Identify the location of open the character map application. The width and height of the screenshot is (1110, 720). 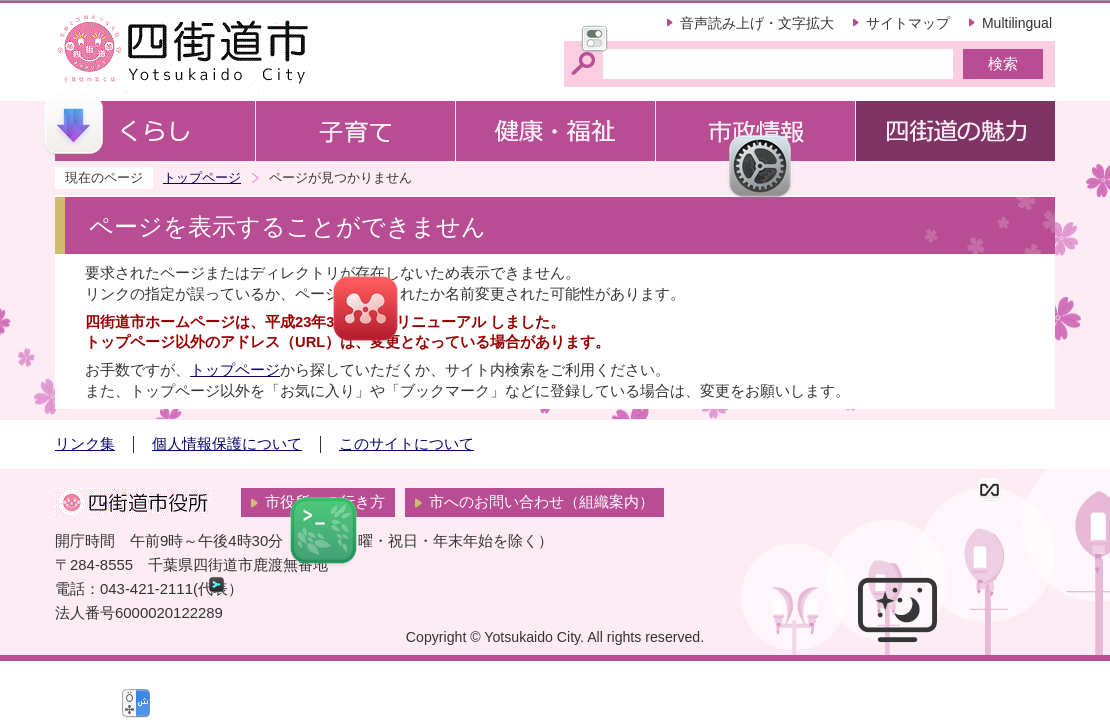
(136, 703).